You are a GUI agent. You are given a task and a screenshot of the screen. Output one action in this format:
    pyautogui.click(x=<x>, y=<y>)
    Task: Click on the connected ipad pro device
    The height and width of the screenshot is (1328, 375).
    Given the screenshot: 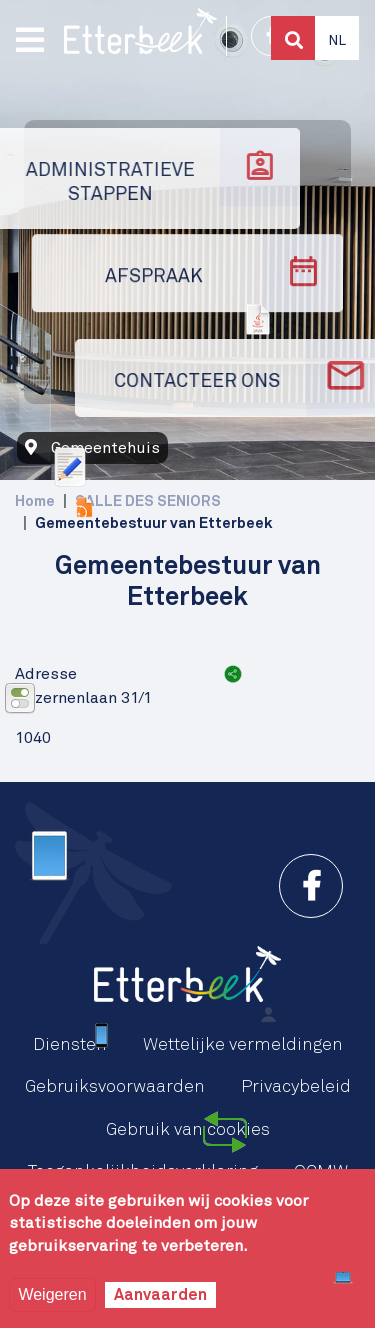 What is the action you would take?
    pyautogui.click(x=49, y=855)
    